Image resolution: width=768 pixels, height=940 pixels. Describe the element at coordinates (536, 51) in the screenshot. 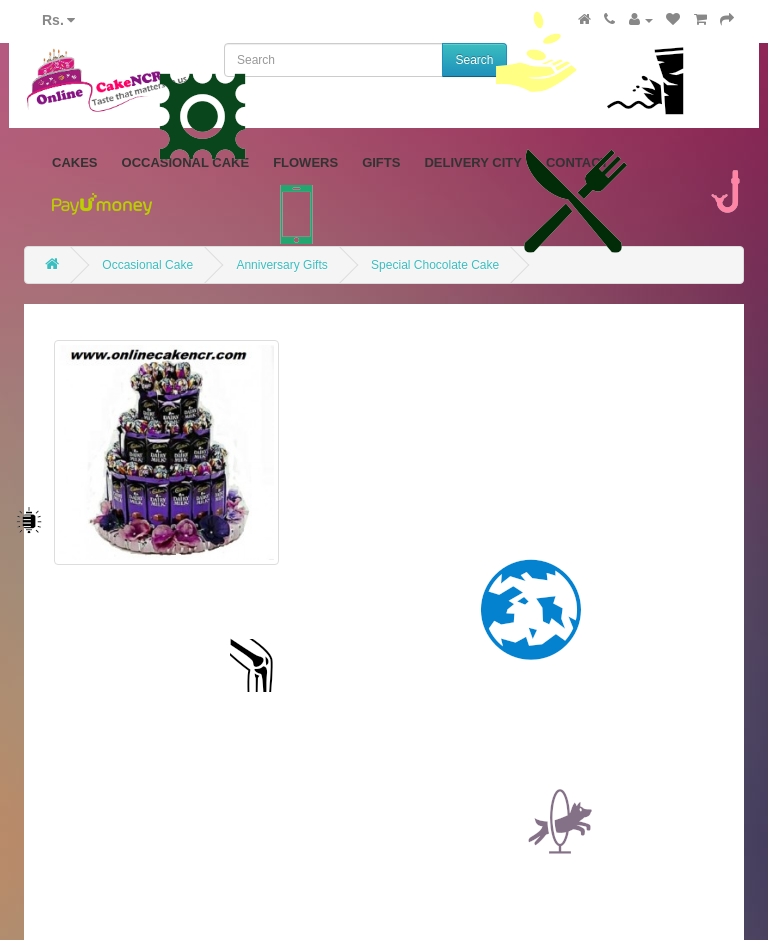

I see `receive a payment or funds` at that location.